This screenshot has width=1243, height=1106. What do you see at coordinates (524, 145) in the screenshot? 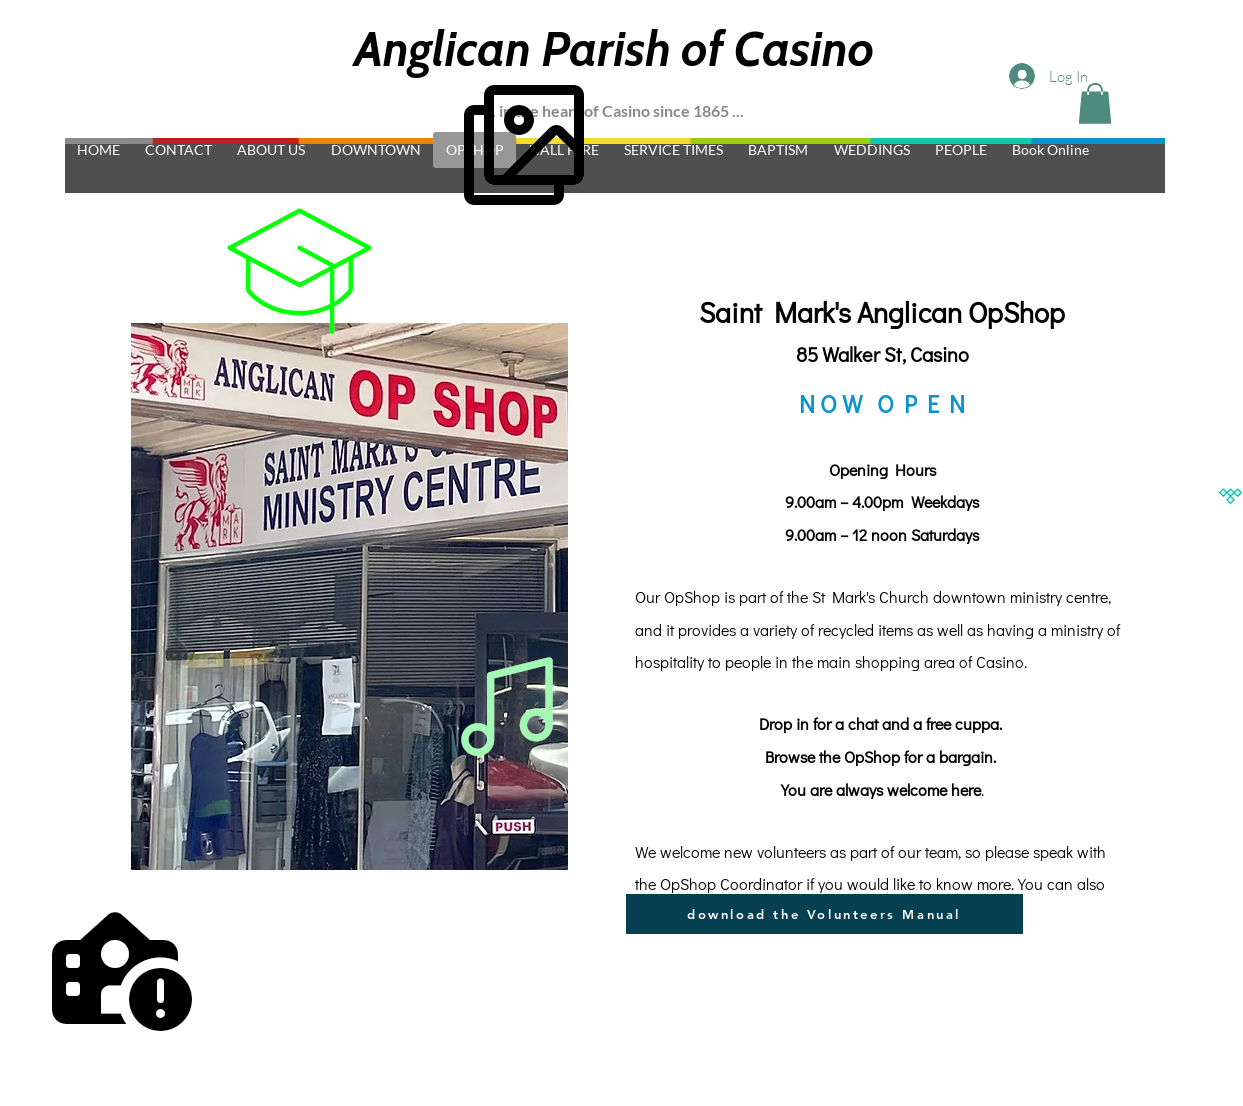
I see `view photo gallery` at bounding box center [524, 145].